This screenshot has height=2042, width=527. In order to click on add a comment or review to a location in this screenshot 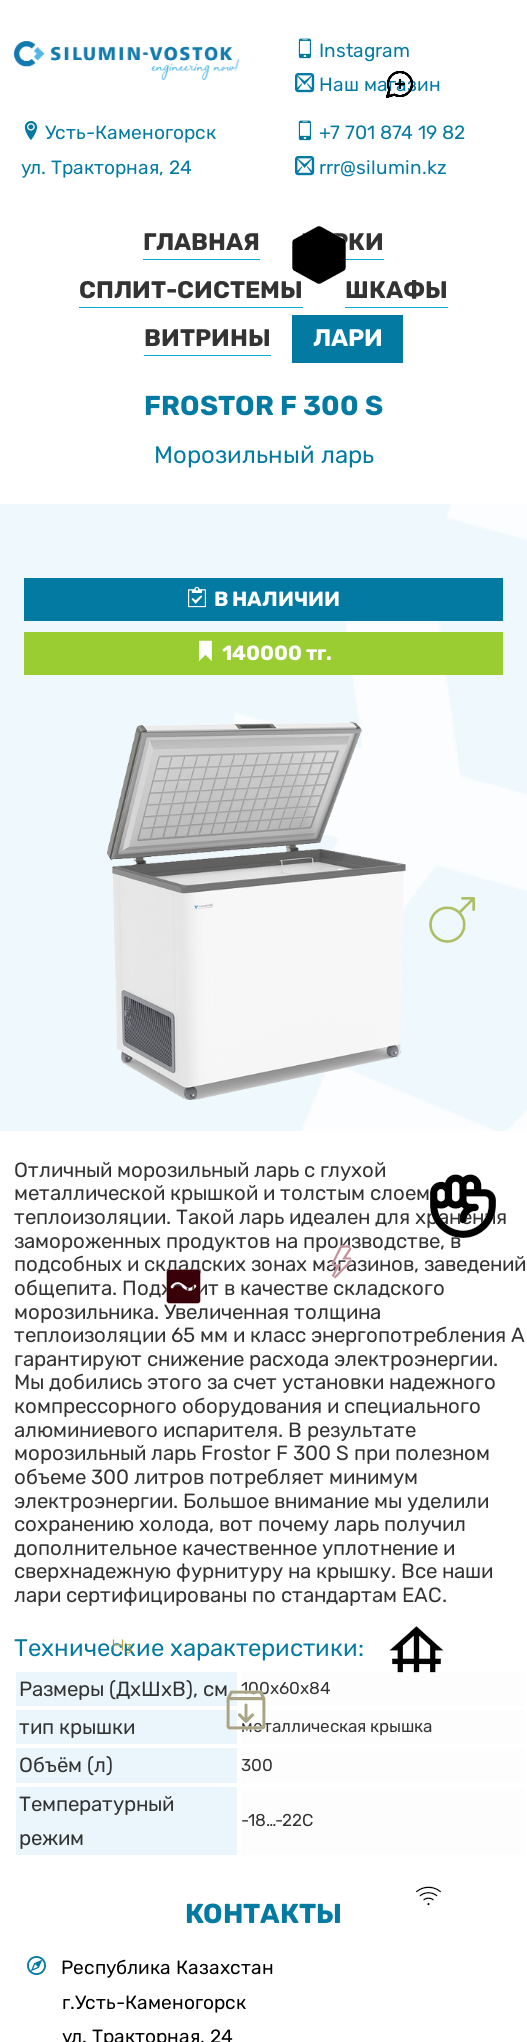, I will do `click(400, 84)`.